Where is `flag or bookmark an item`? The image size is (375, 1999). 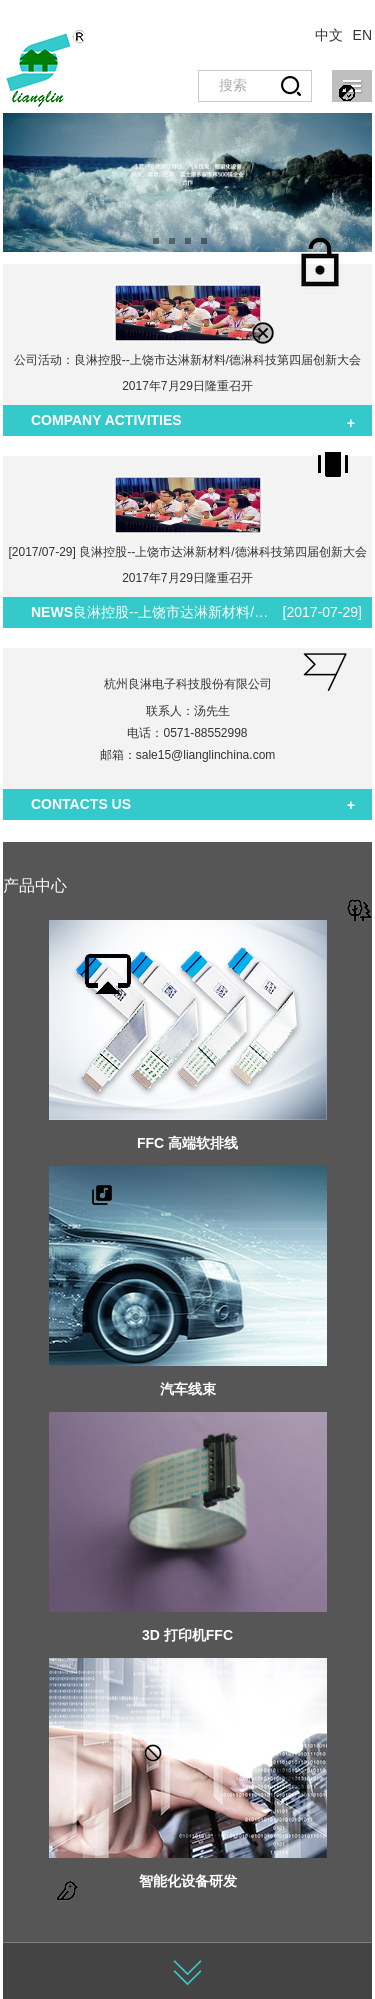 flag or bookmark an item is located at coordinates (323, 669).